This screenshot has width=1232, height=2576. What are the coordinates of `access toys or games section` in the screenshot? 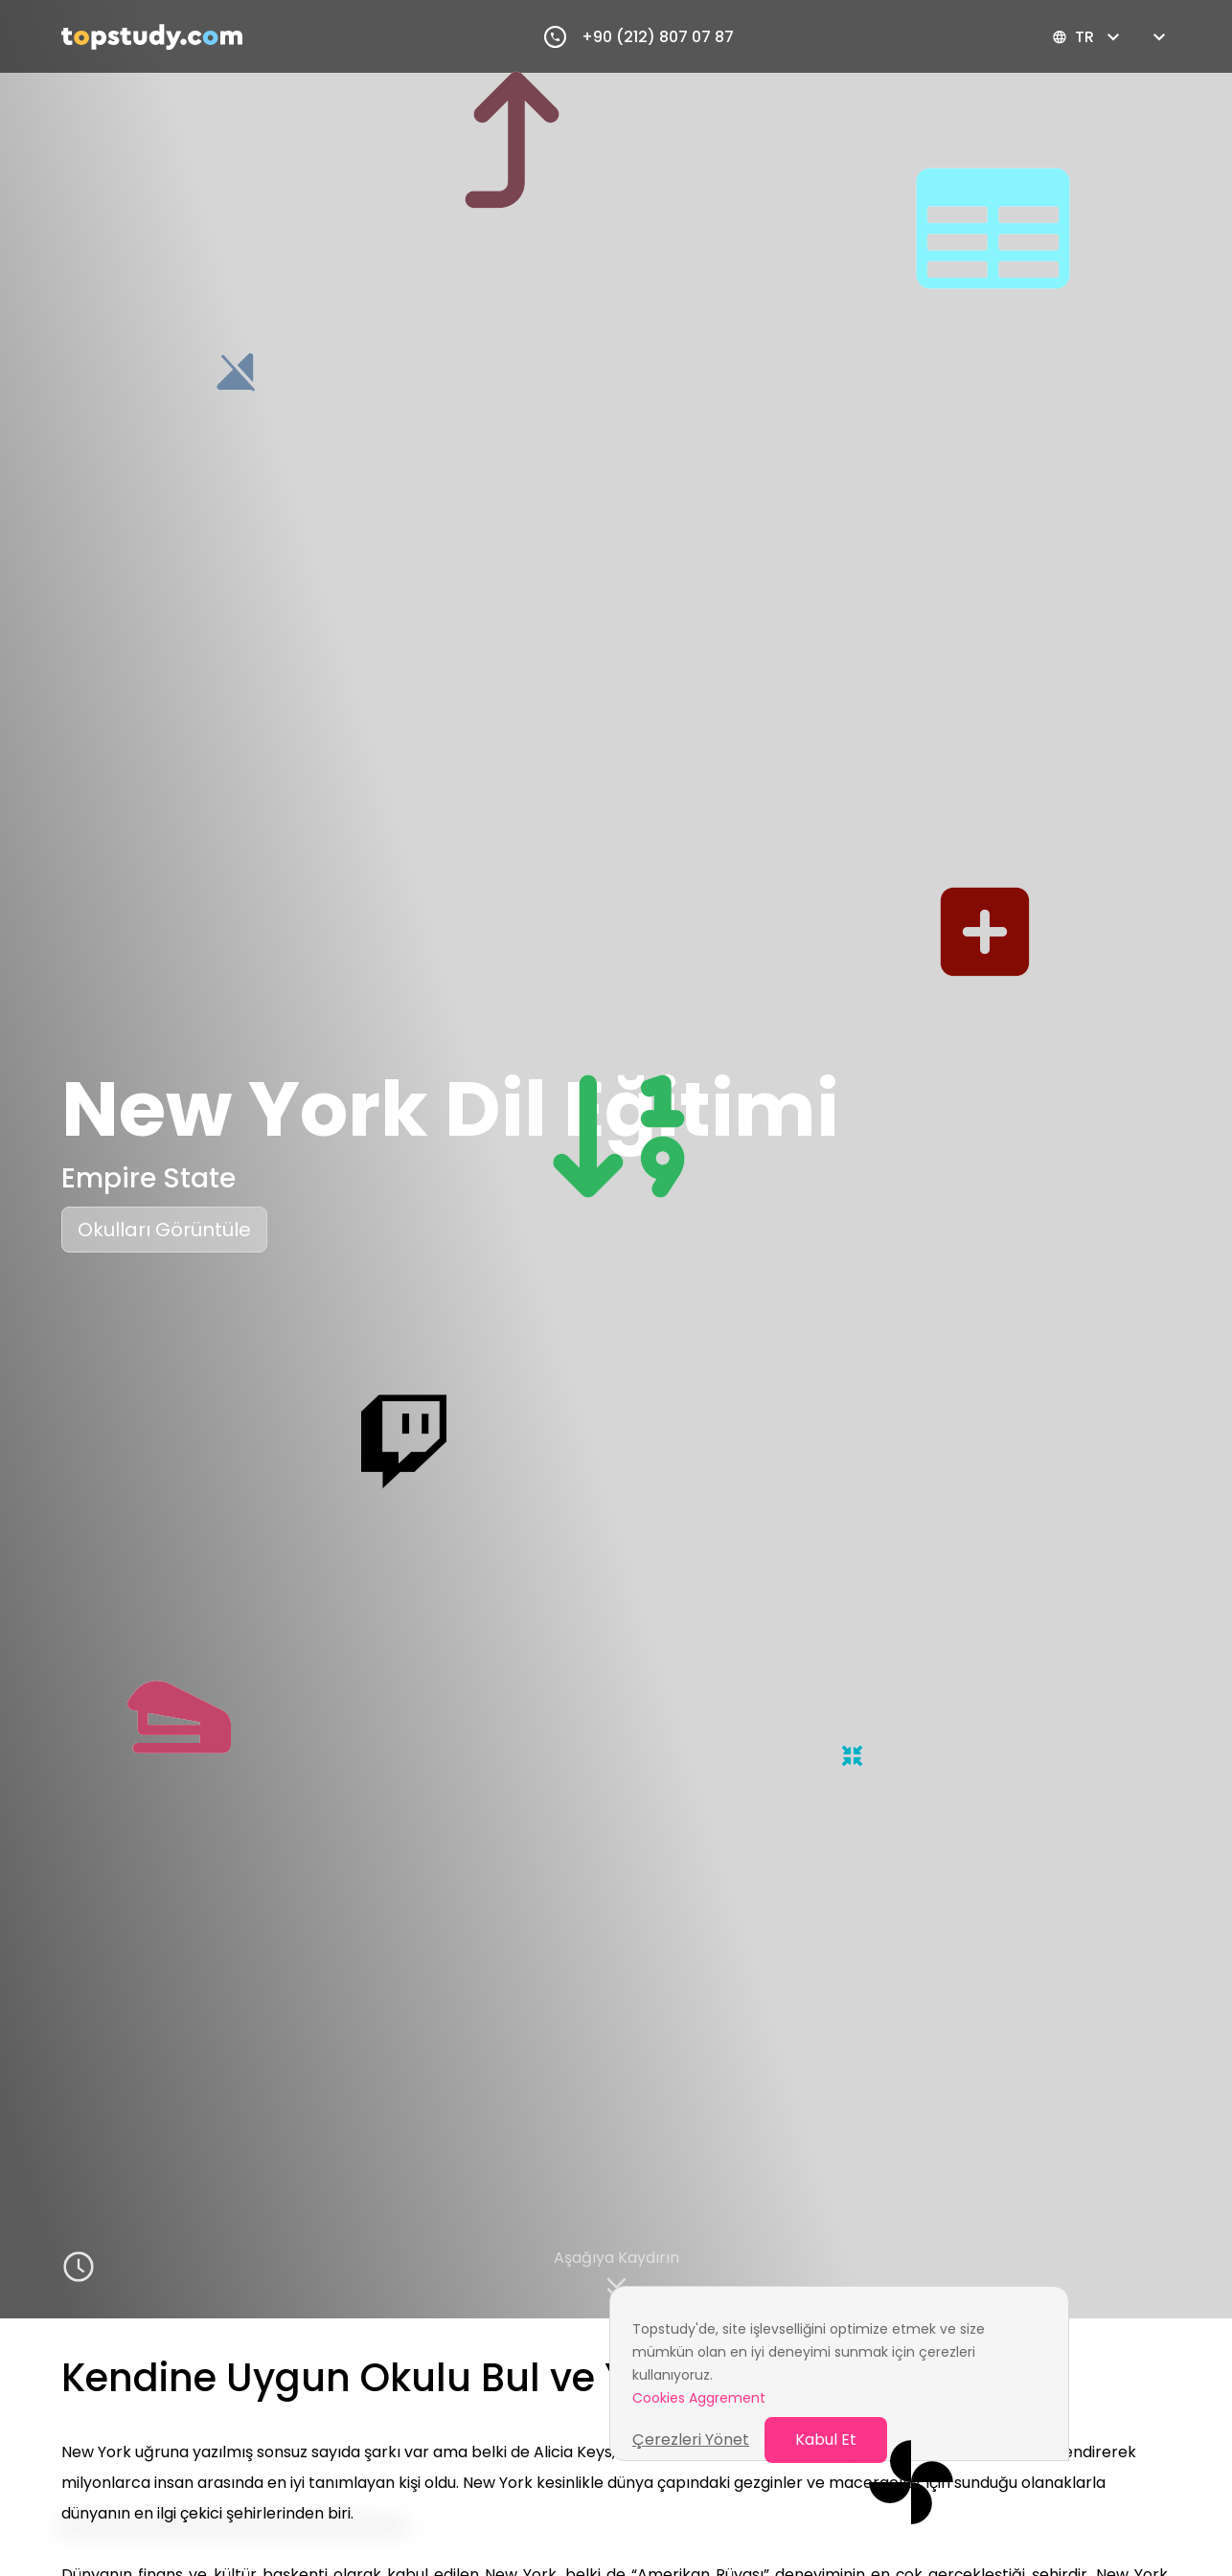 It's located at (911, 2482).